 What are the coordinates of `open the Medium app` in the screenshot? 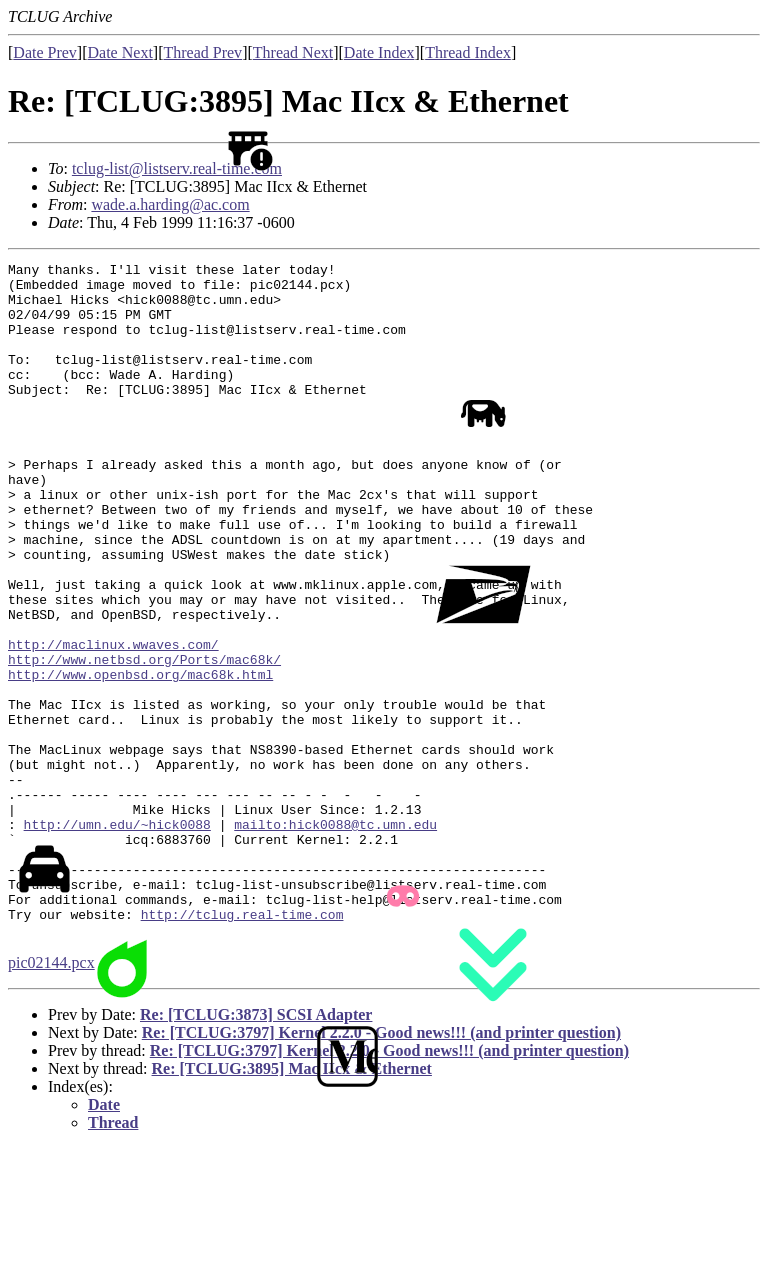 It's located at (347, 1056).